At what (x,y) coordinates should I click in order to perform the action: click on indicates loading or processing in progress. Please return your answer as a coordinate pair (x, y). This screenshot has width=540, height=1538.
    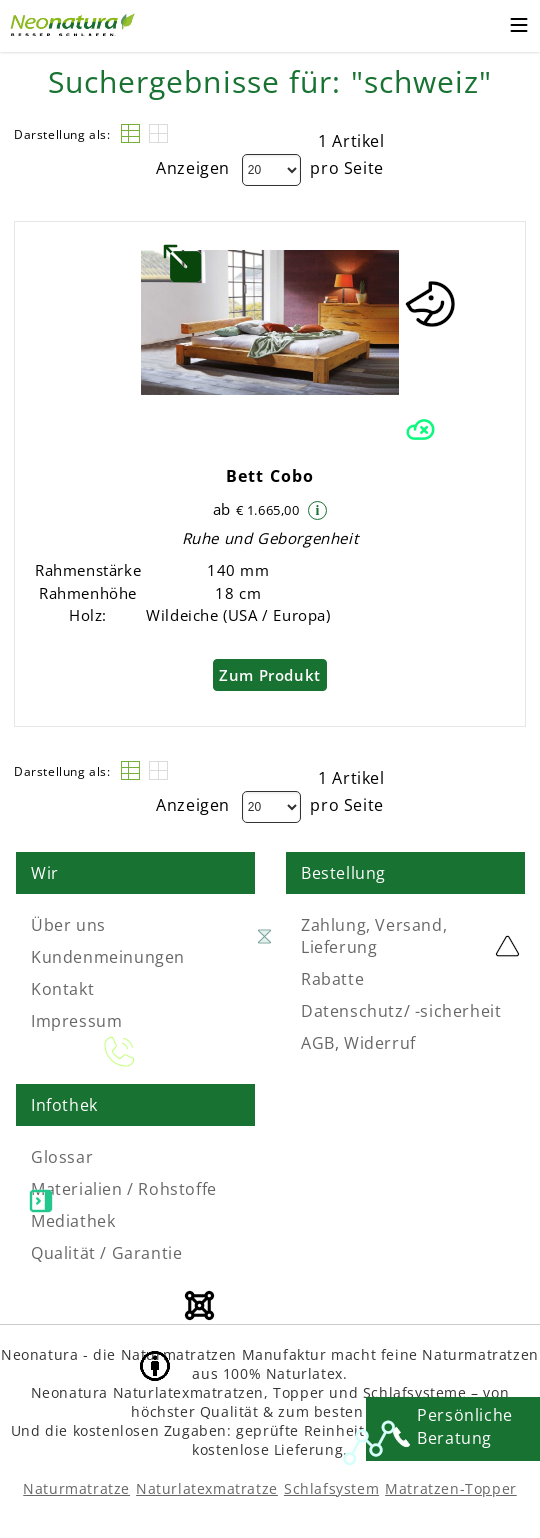
    Looking at the image, I should click on (264, 936).